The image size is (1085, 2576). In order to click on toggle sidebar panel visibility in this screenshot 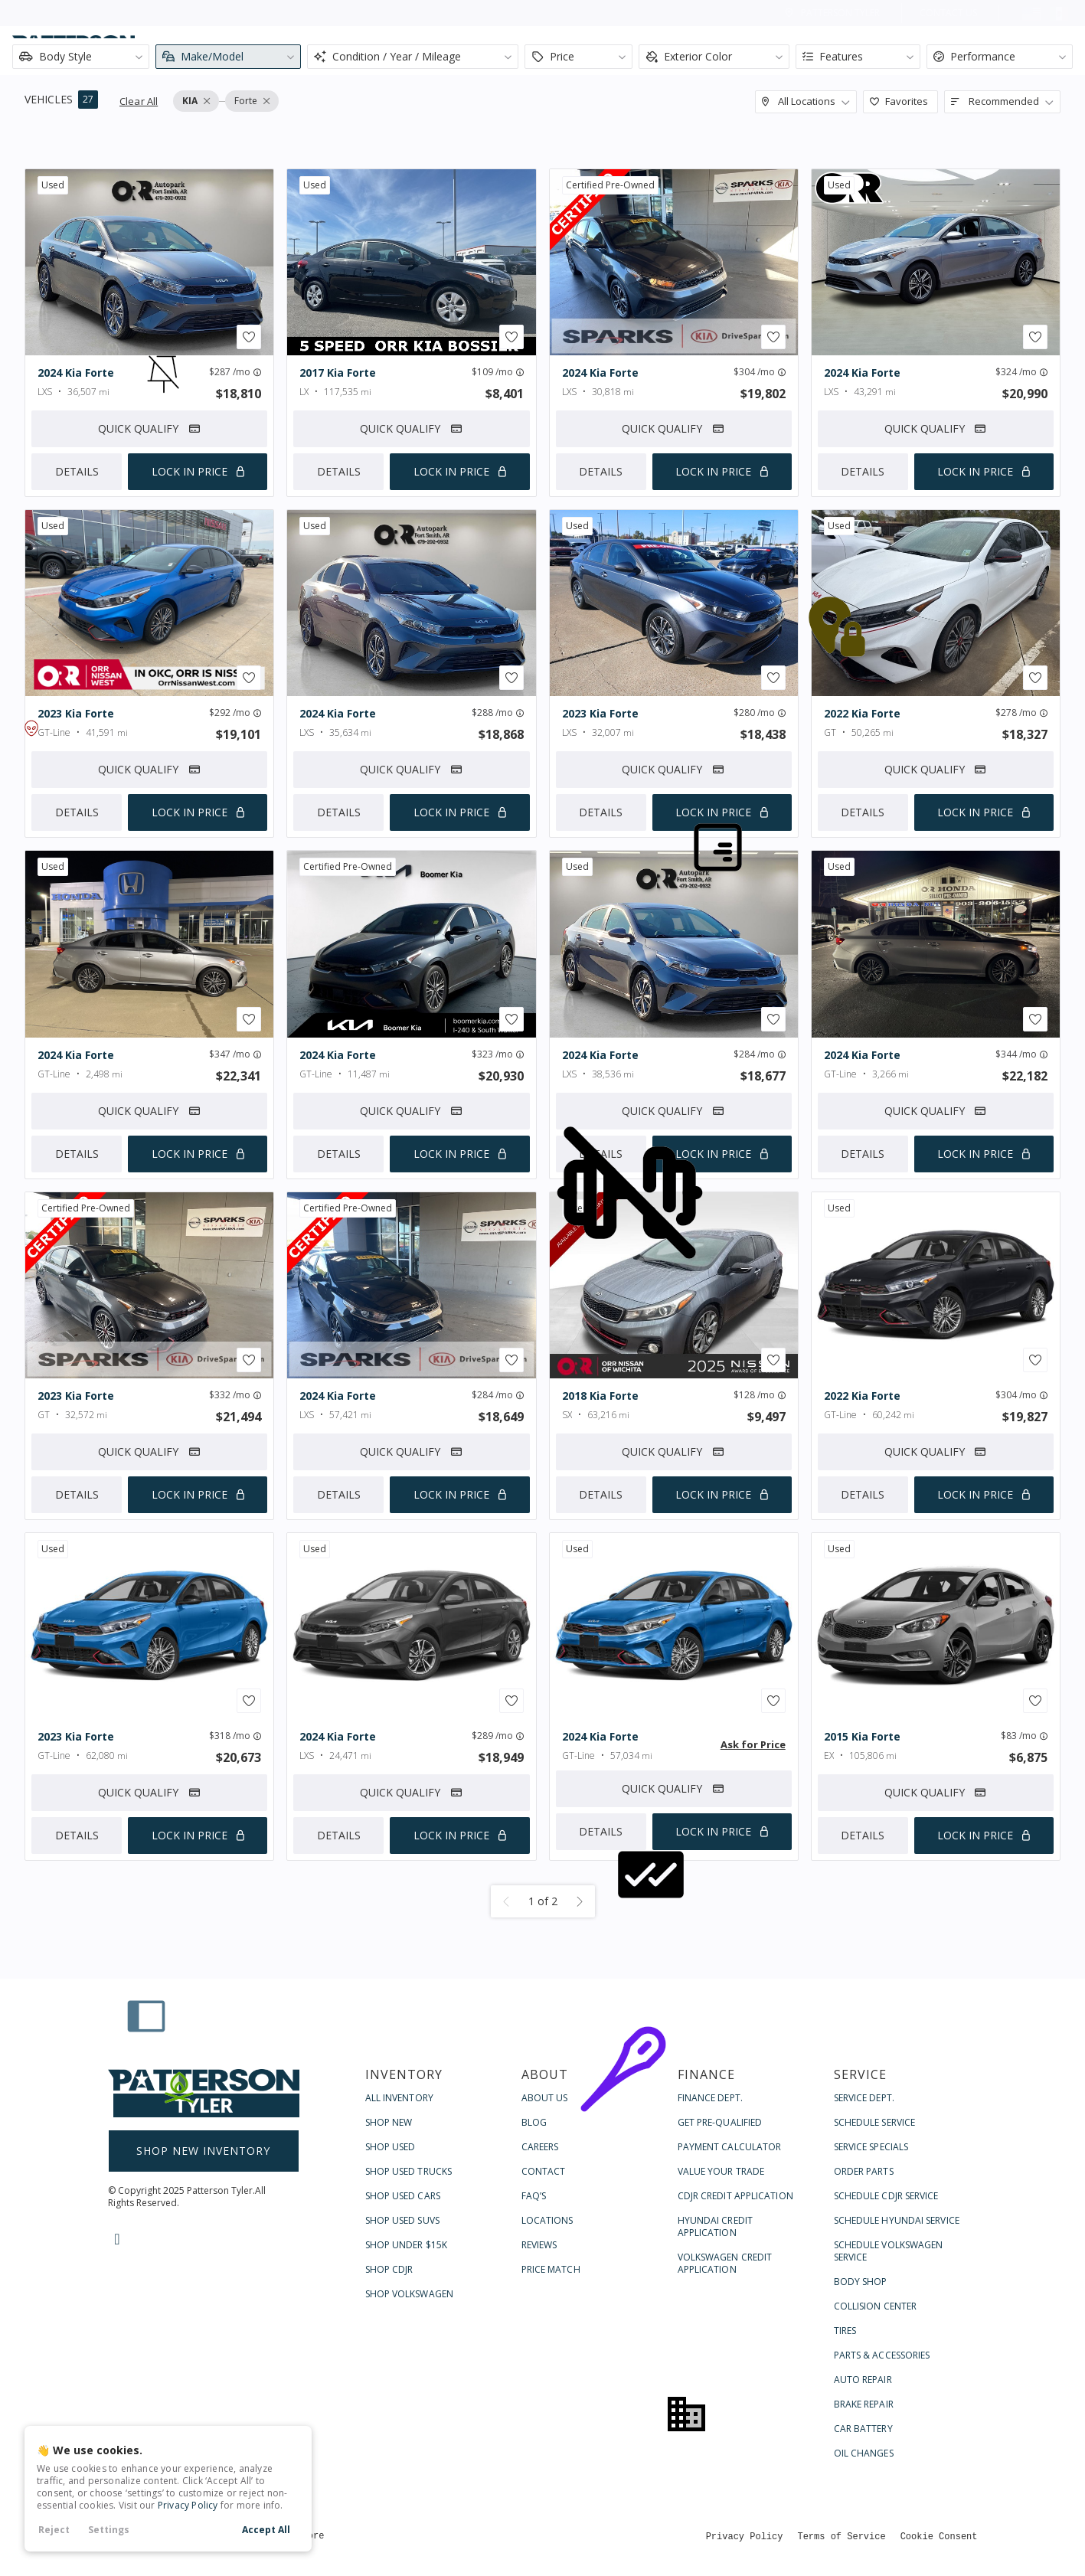, I will do `click(146, 2016)`.